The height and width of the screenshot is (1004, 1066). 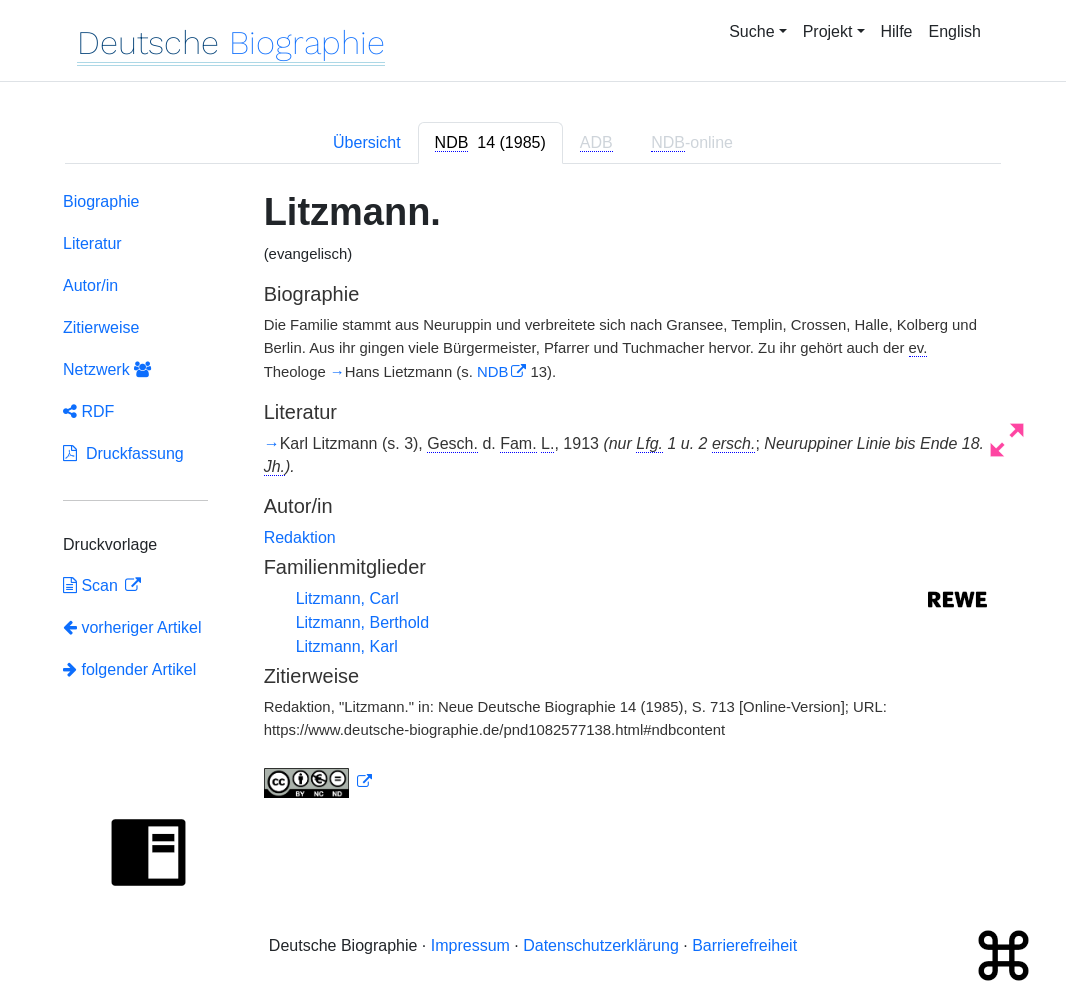 What do you see at coordinates (1007, 440) in the screenshot?
I see `expand content to fullscreen` at bounding box center [1007, 440].